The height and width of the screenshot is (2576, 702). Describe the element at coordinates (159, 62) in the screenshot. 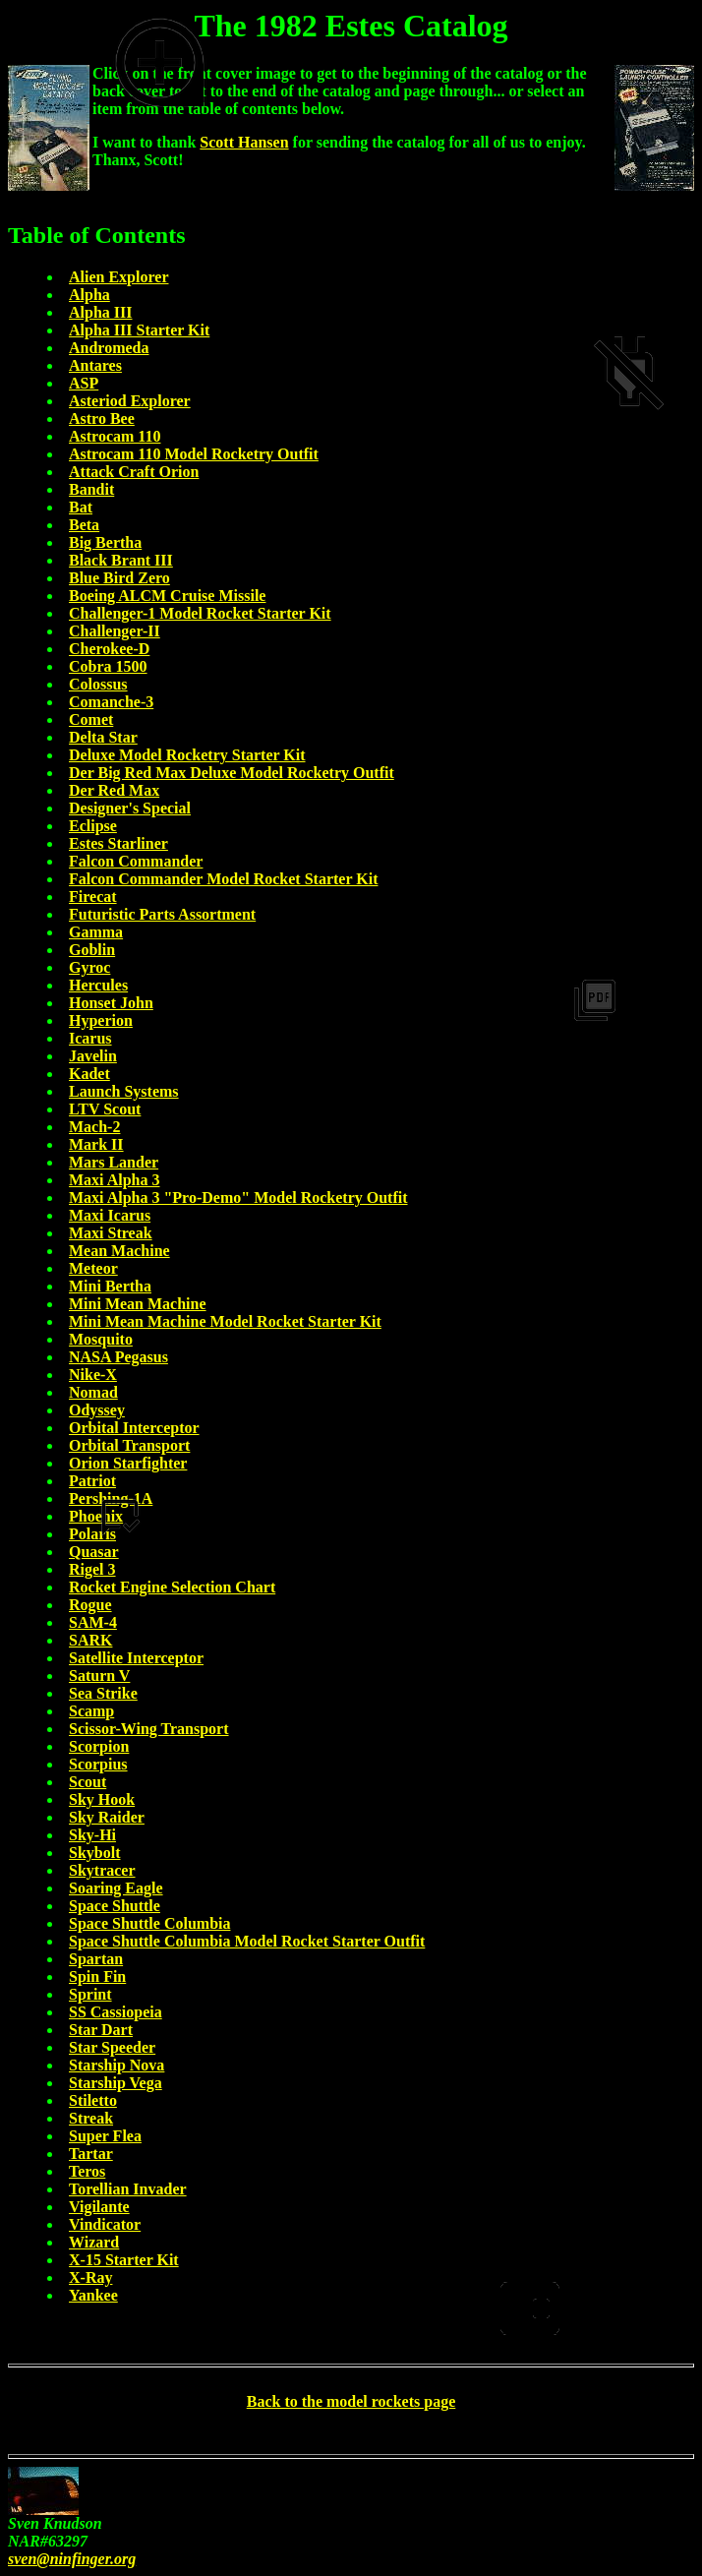

I see `zoom in on image` at that location.